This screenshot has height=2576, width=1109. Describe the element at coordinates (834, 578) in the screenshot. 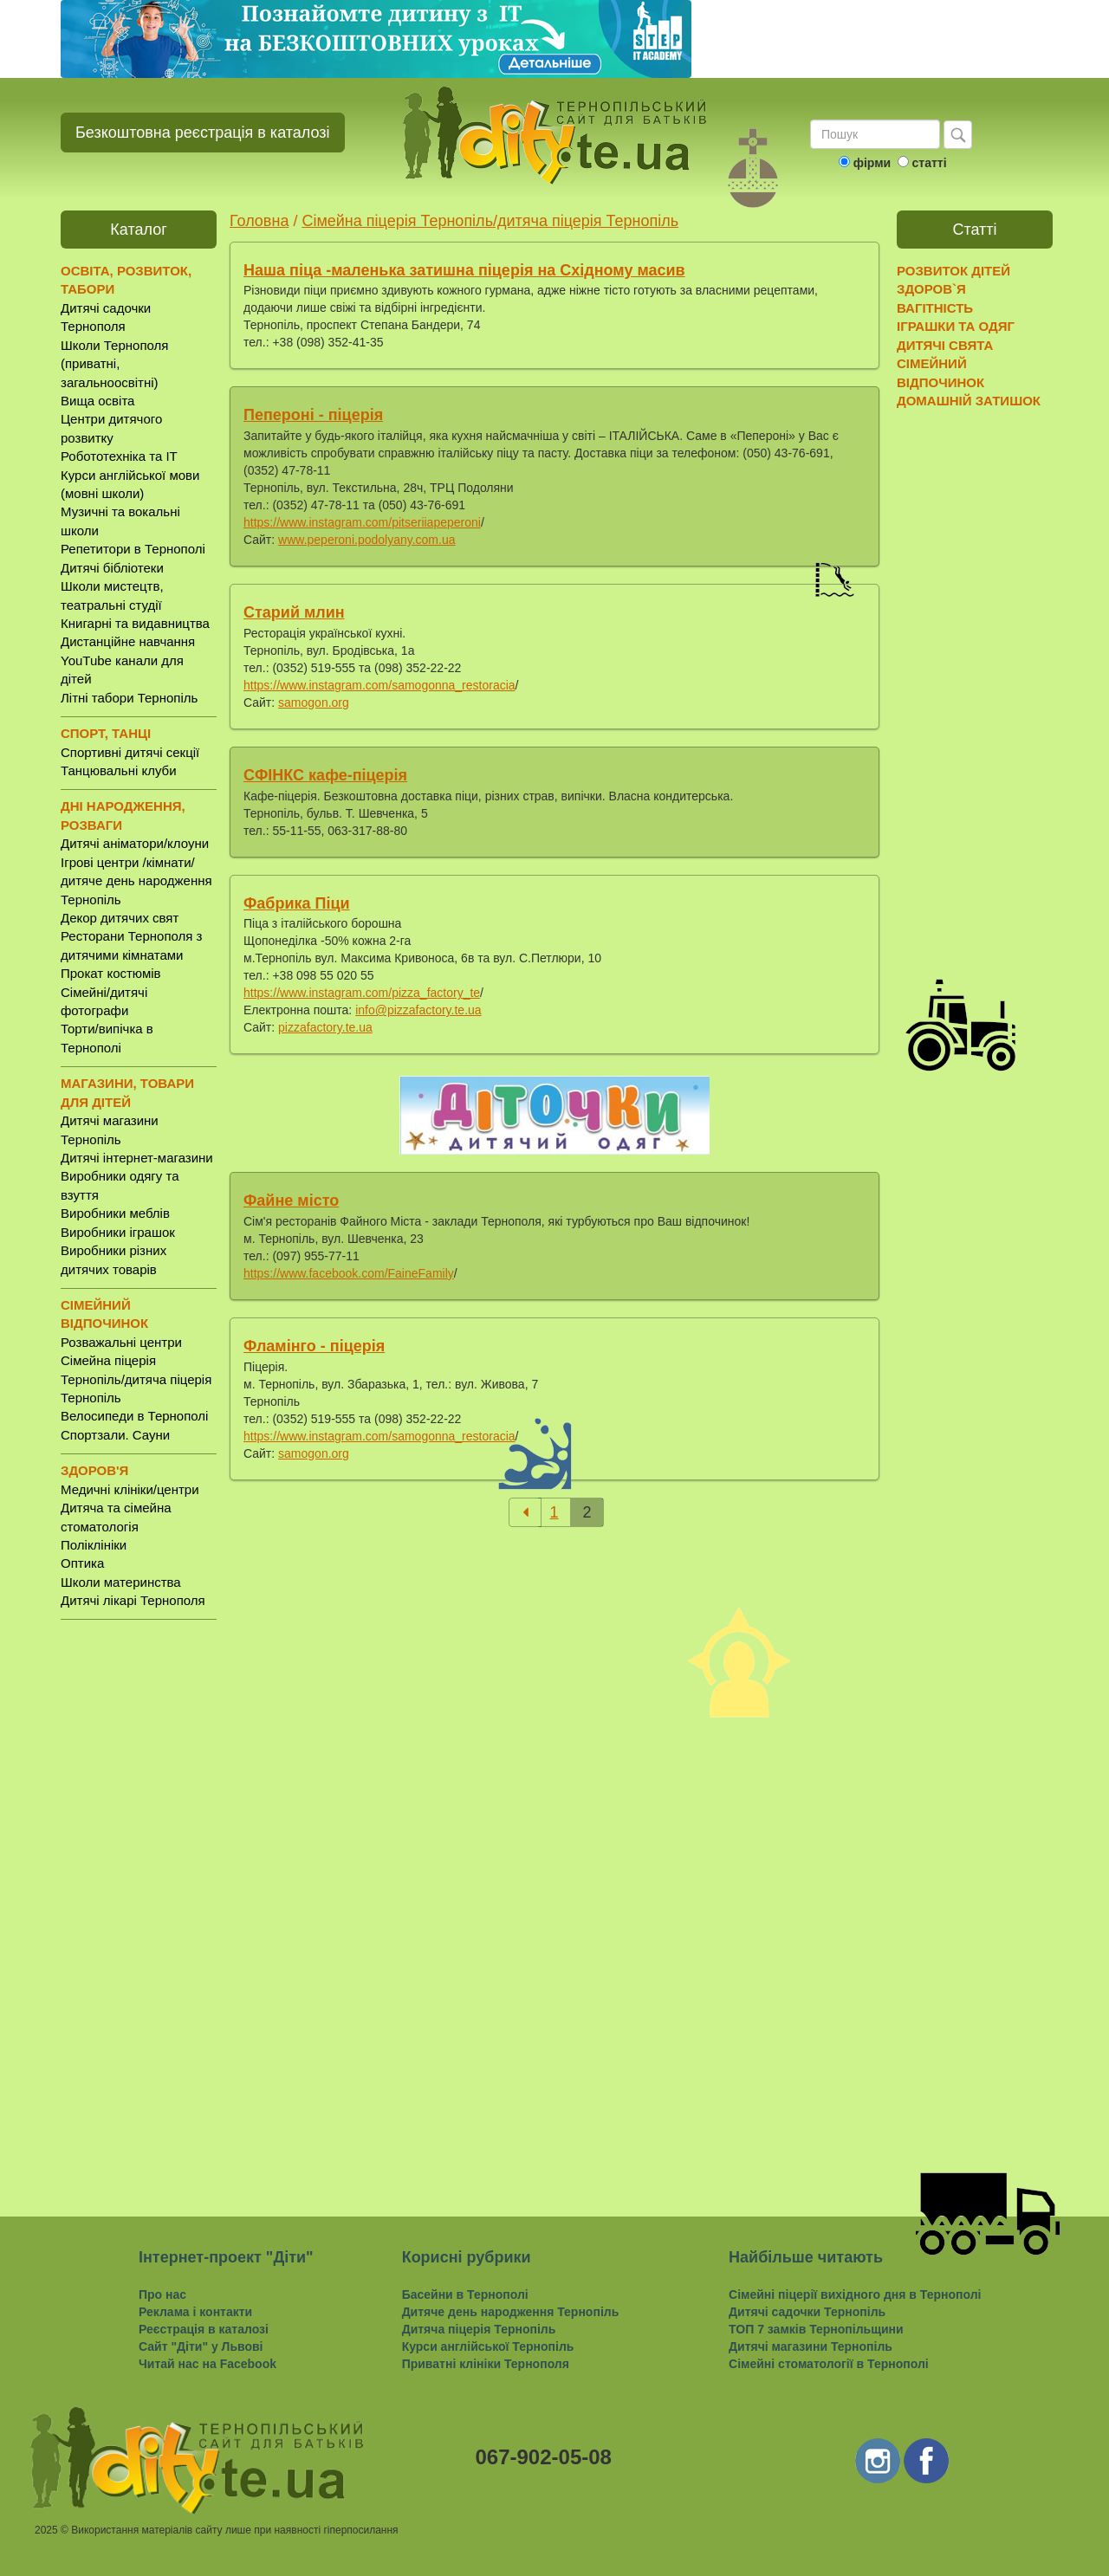

I see `access swimming pool or diving activities` at that location.